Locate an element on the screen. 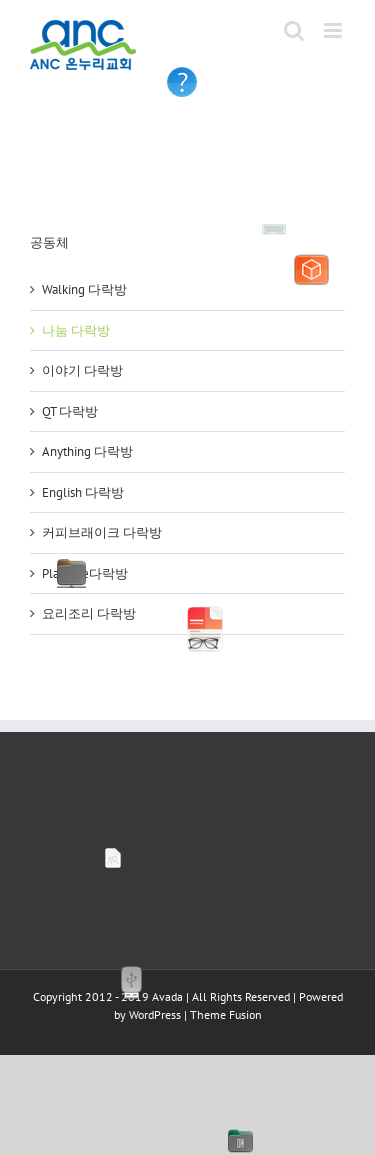 The width and height of the screenshot is (375, 1155). 3ds format 3d model file is located at coordinates (311, 268).